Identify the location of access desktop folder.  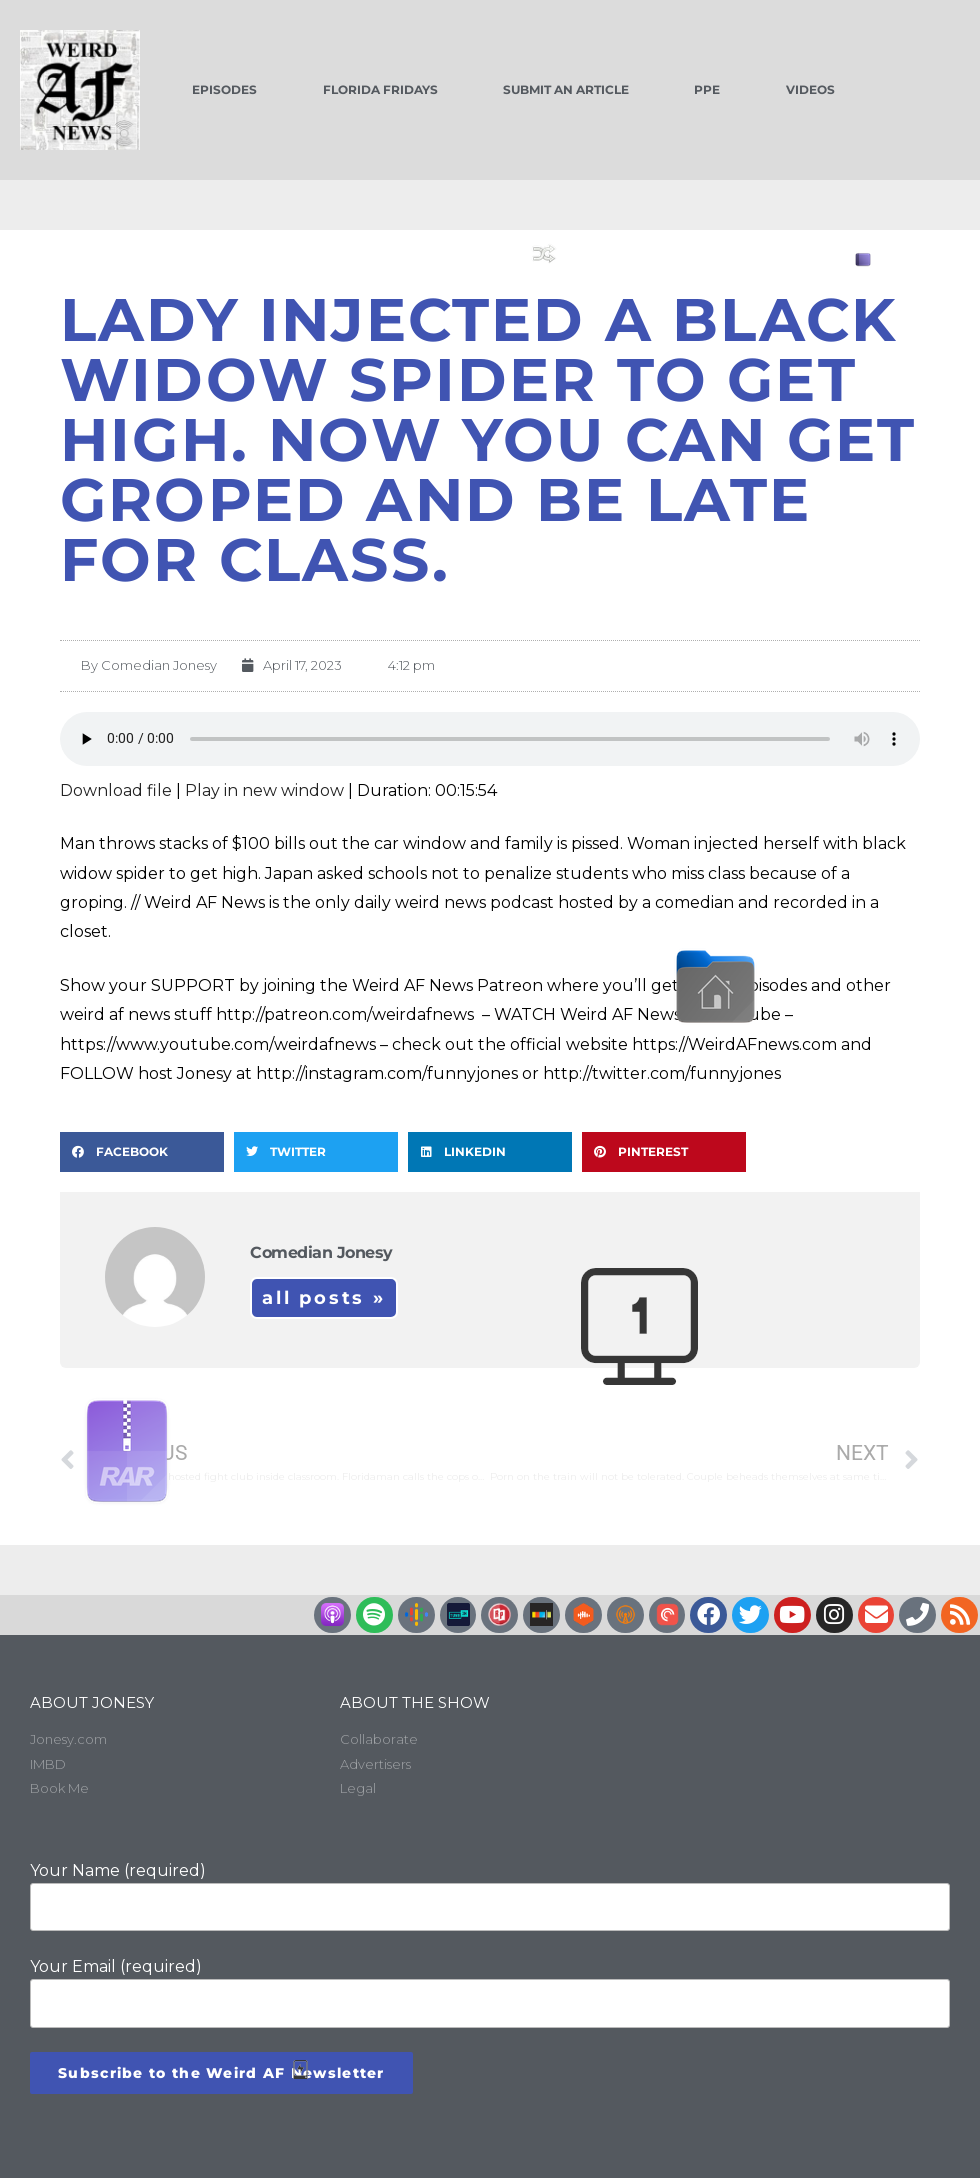
(863, 259).